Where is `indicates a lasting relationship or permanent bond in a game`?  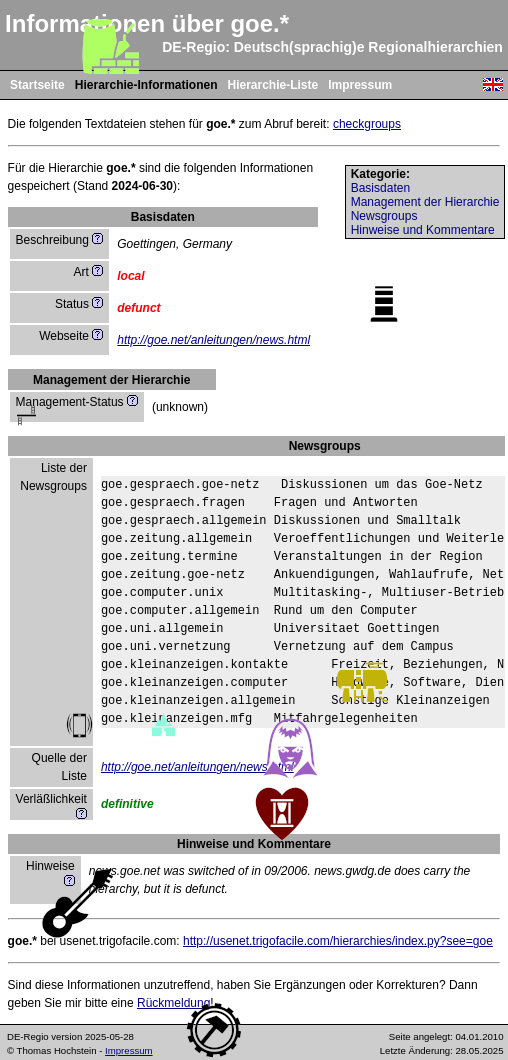 indicates a lasting relationship or permanent bond in a game is located at coordinates (282, 814).